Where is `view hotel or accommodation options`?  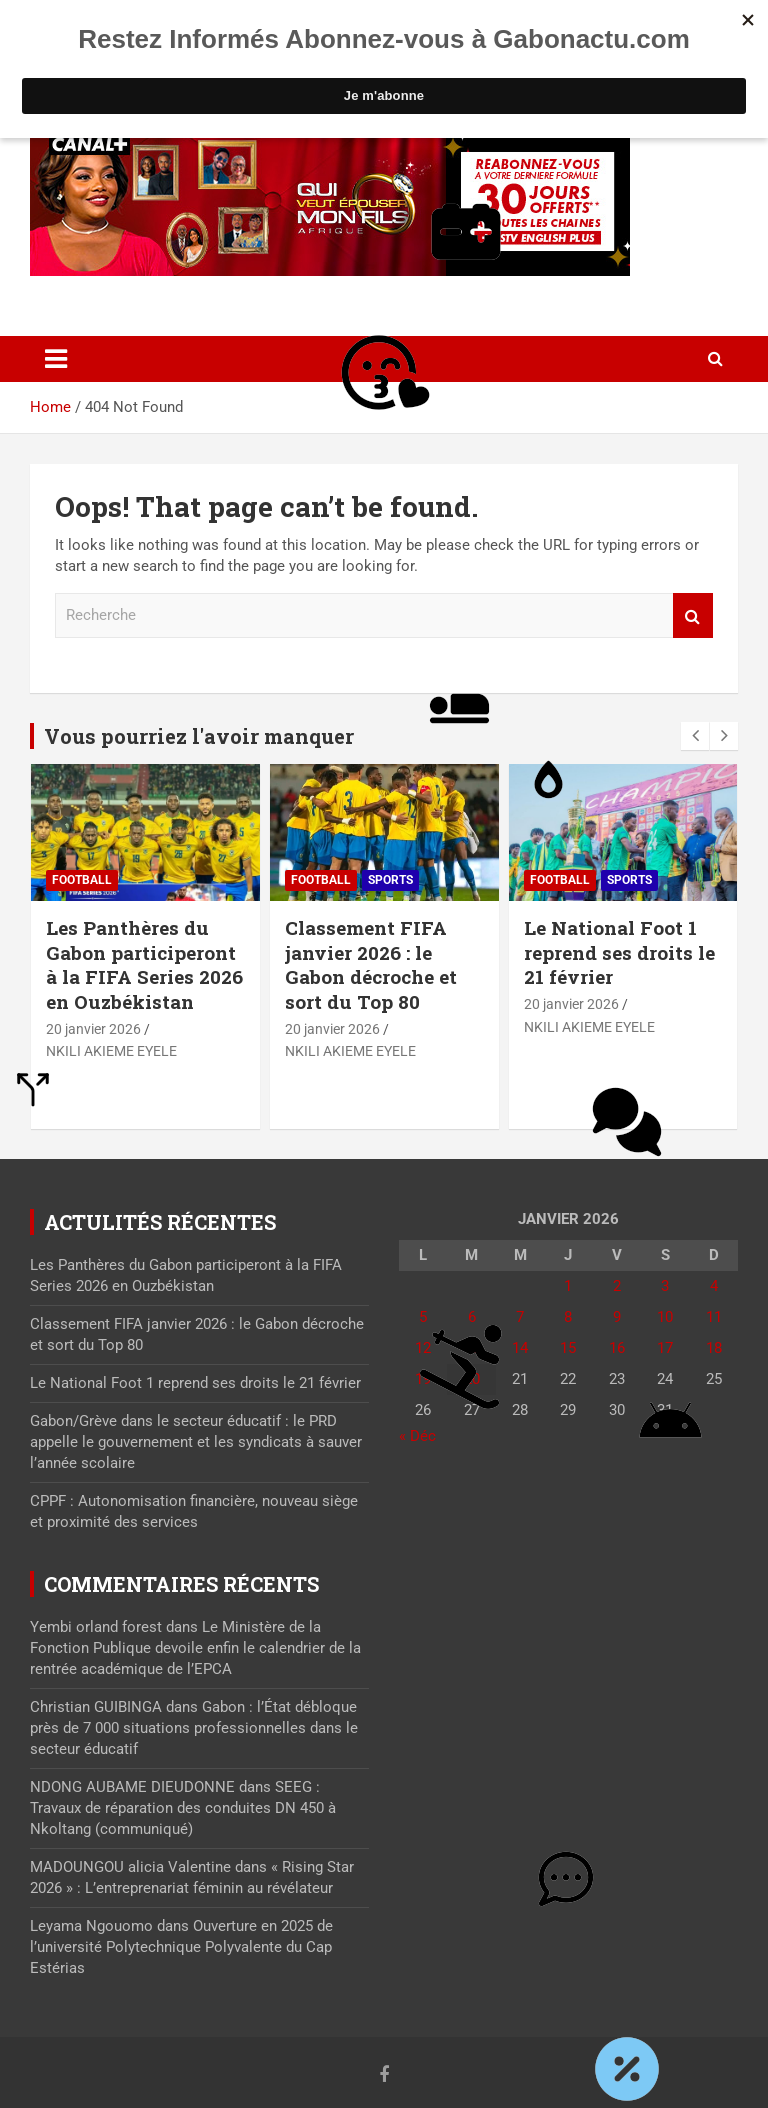 view hotel or accommodation options is located at coordinates (459, 708).